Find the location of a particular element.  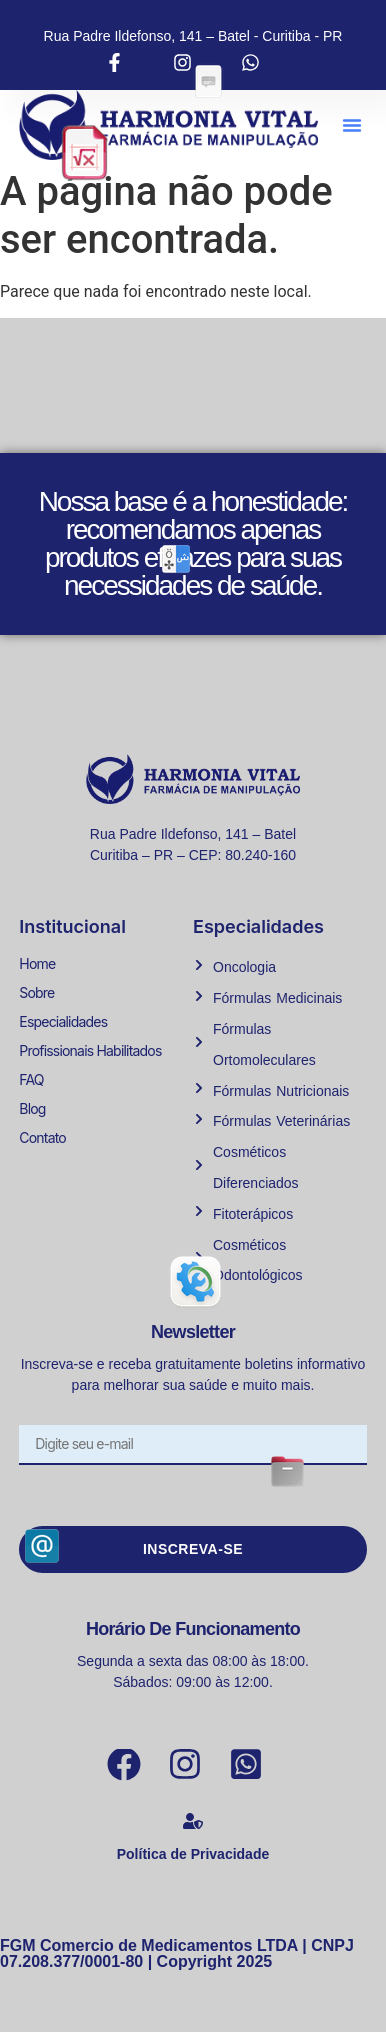

open Steam++ app for managing Steam client is located at coordinates (195, 1281).